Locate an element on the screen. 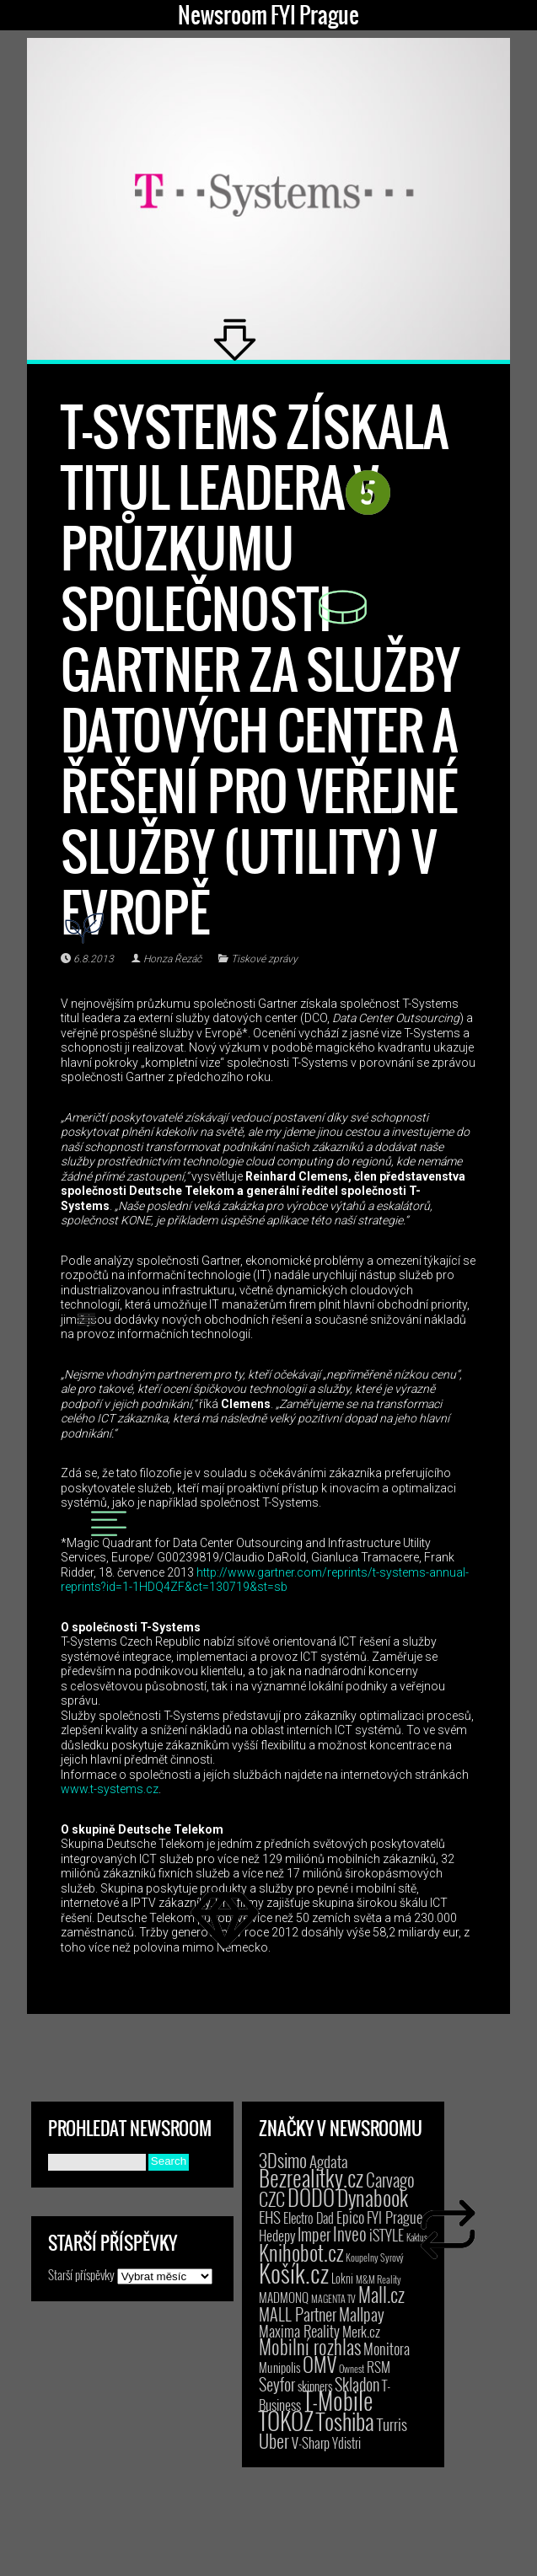 The height and width of the screenshot is (2576, 537). open sketch design app is located at coordinates (224, 1919).